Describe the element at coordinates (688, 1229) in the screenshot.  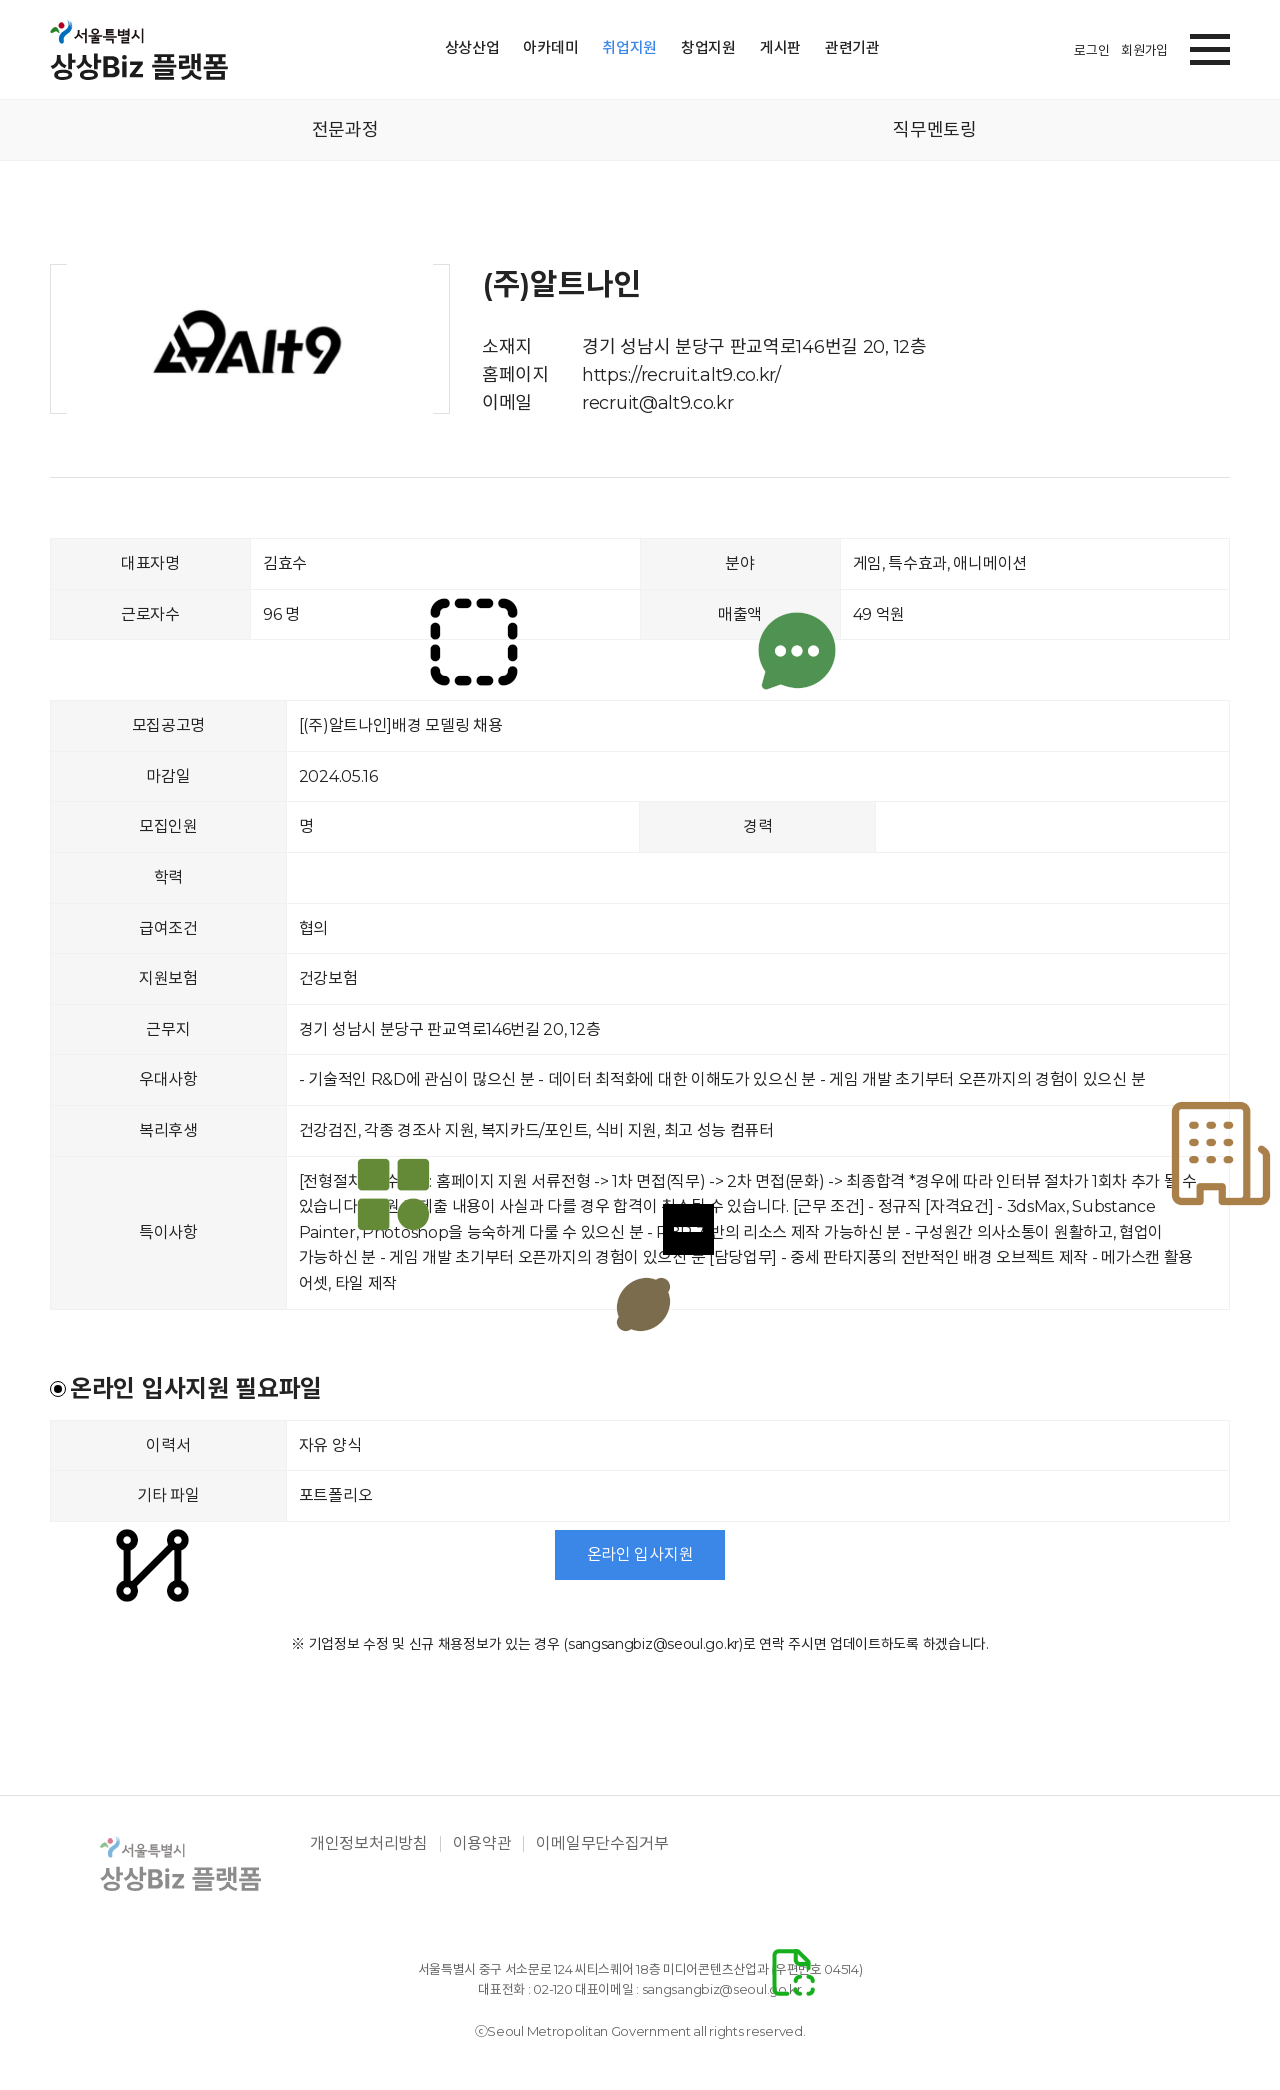
I see `indicates partial selection in a group of items` at that location.